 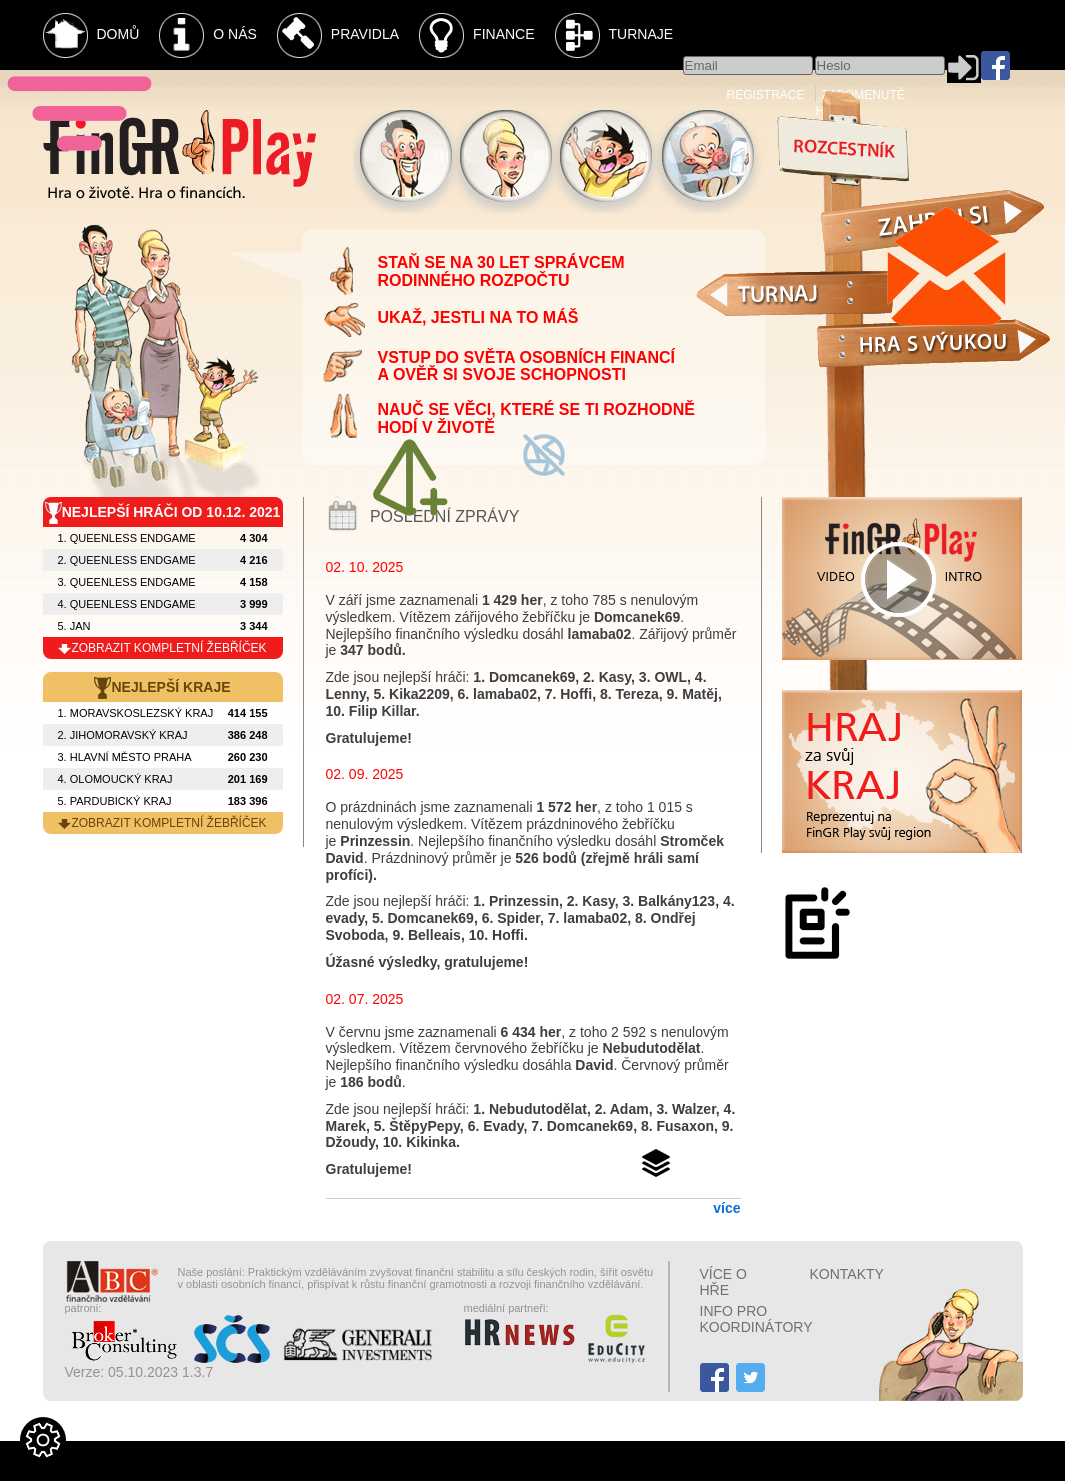 I want to click on add a new 3D object or shape, so click(x=409, y=477).